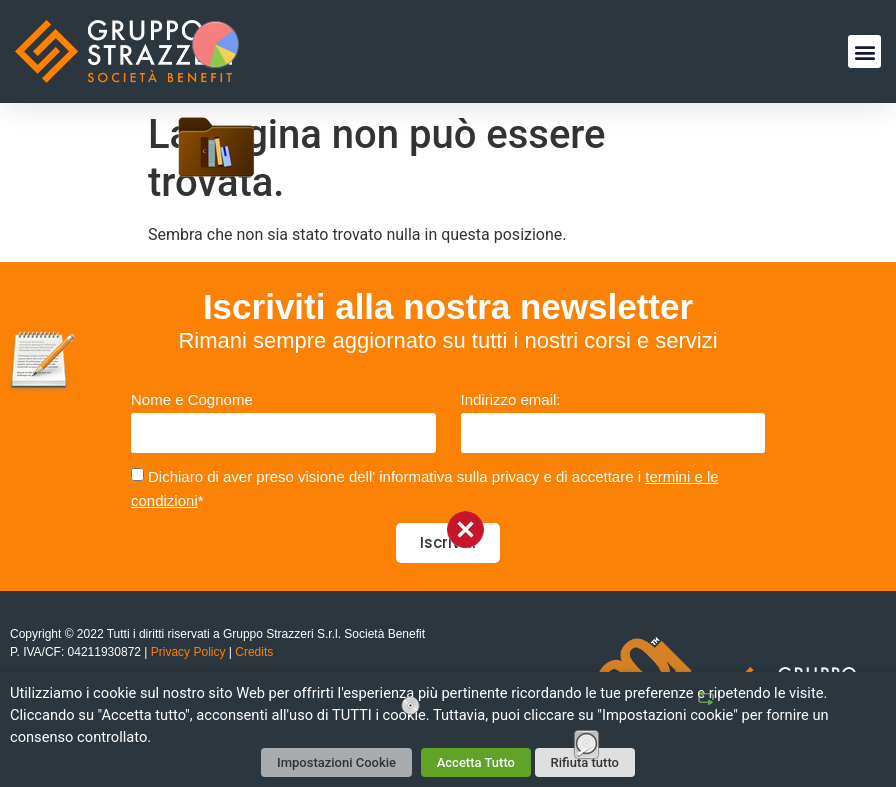  What do you see at coordinates (465, 529) in the screenshot?
I see `stop or cancel a running process` at bounding box center [465, 529].